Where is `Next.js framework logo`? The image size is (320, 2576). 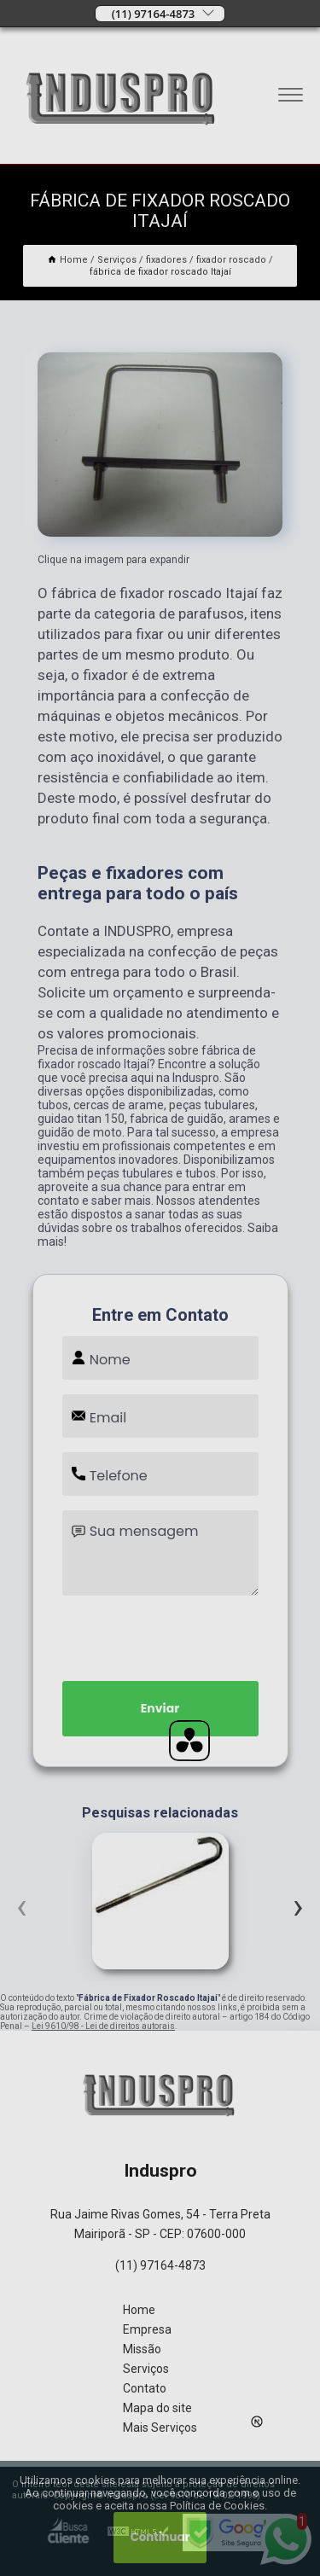 Next.js framework logo is located at coordinates (257, 2422).